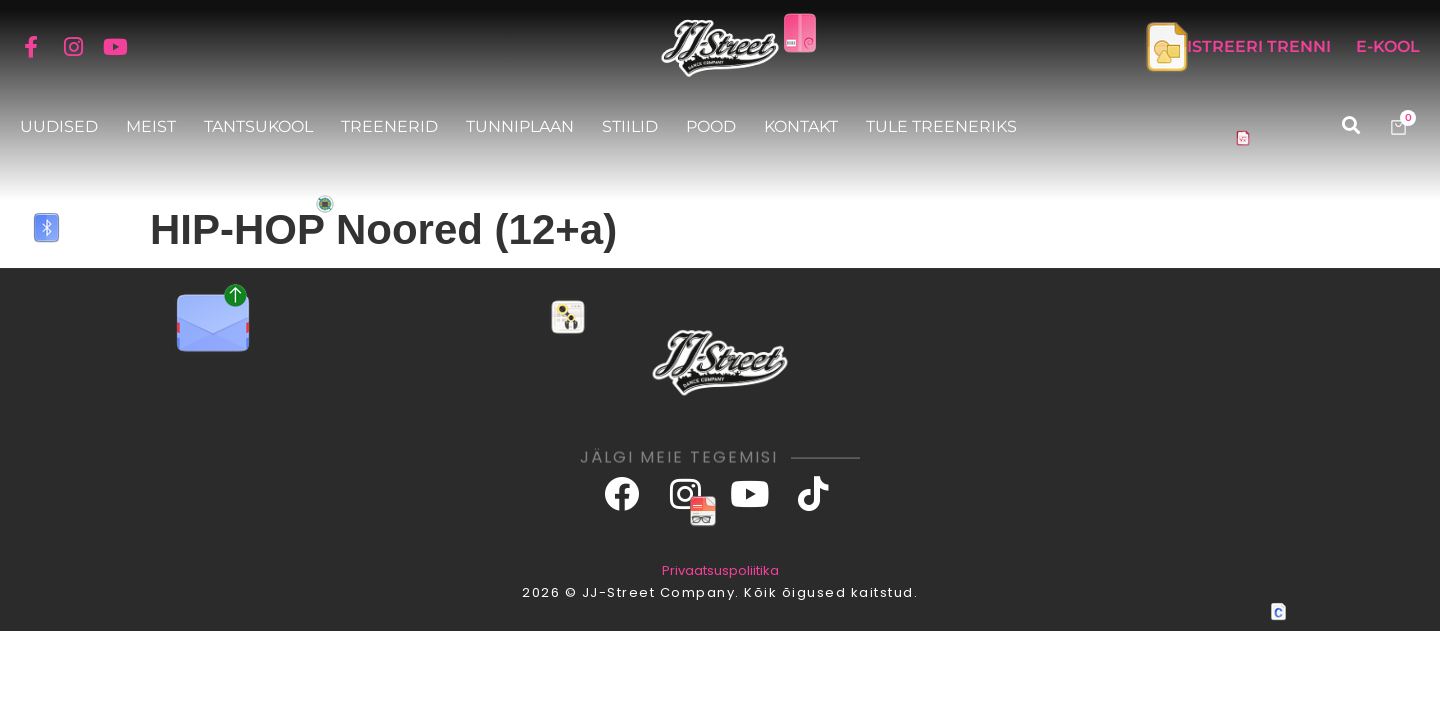  Describe the element at coordinates (1167, 47) in the screenshot. I see `open an opendocument graphics file` at that location.